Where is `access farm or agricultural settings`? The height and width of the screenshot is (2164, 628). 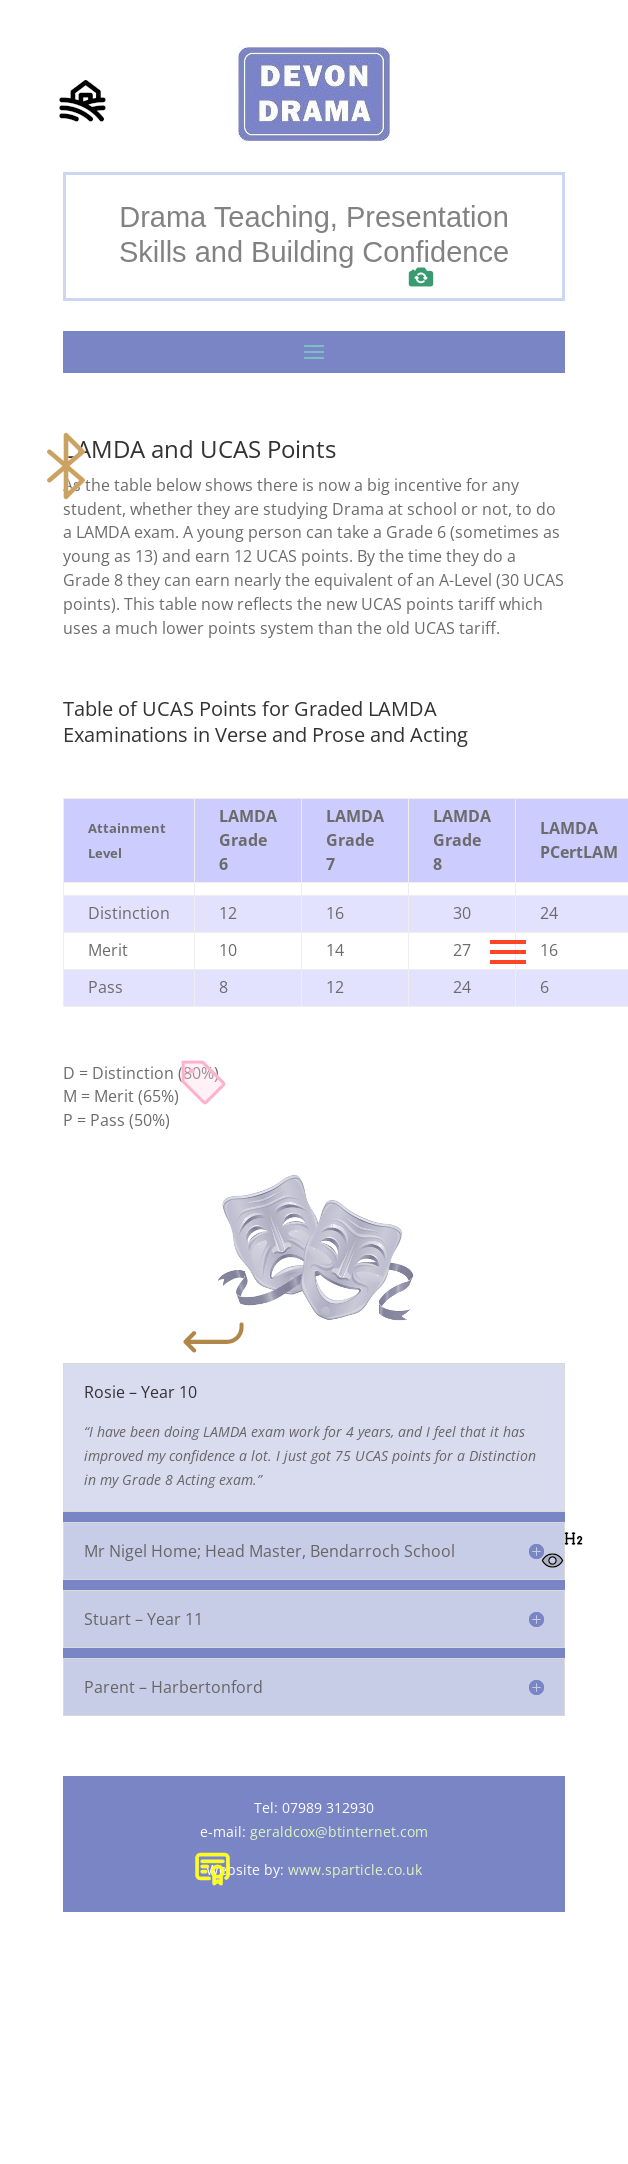
access farm or agricultural settings is located at coordinates (82, 101).